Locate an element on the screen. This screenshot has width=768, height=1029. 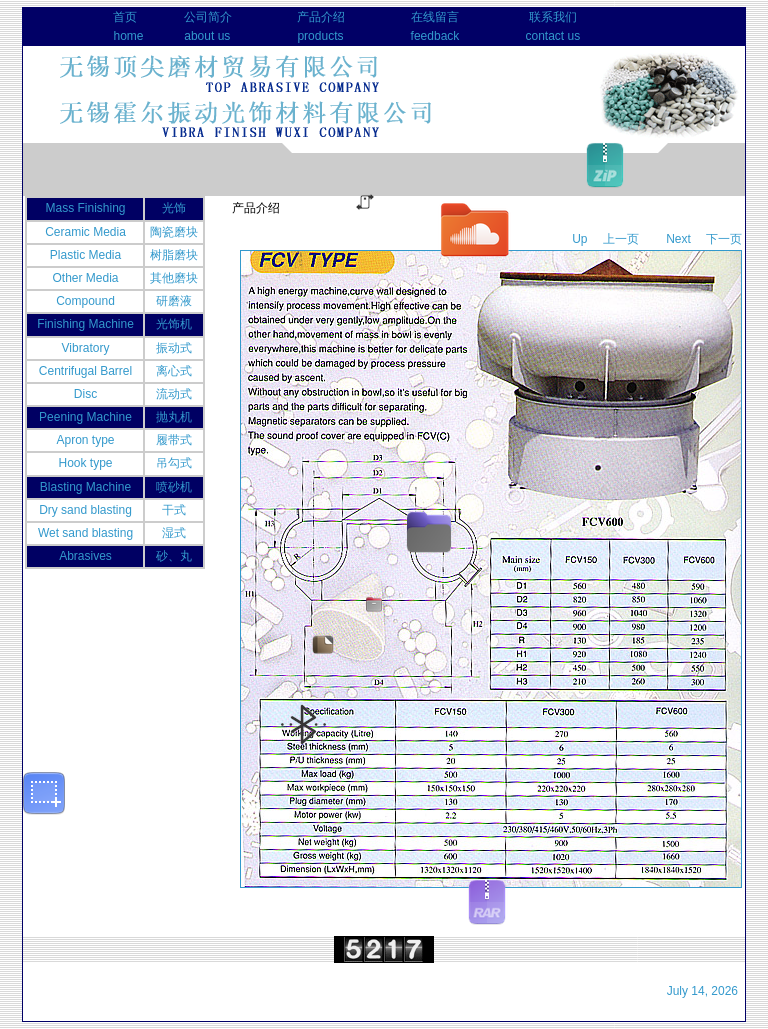
view contents of an open folder is located at coordinates (429, 532).